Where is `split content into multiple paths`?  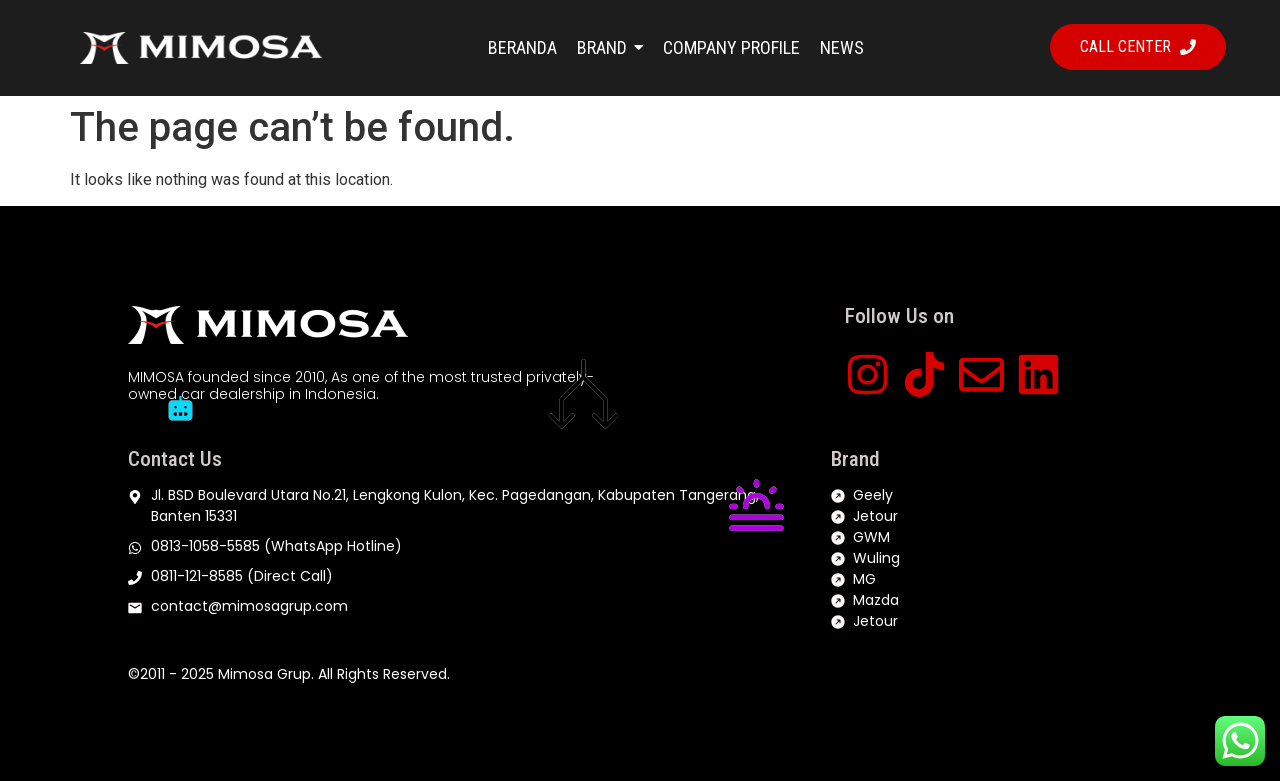 split content into multiple paths is located at coordinates (583, 396).